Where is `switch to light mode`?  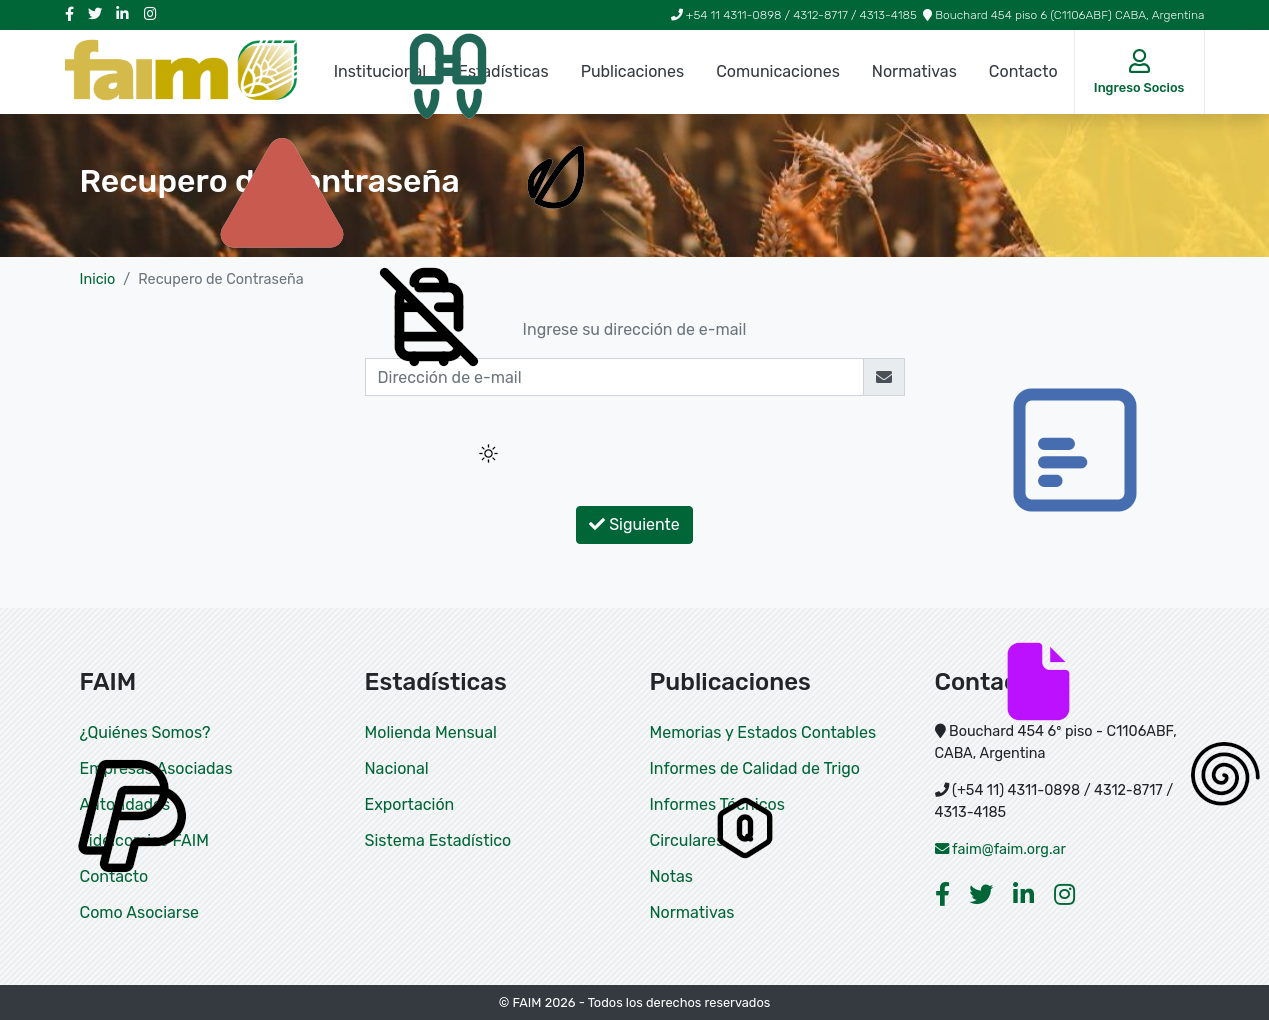 switch to light mode is located at coordinates (488, 453).